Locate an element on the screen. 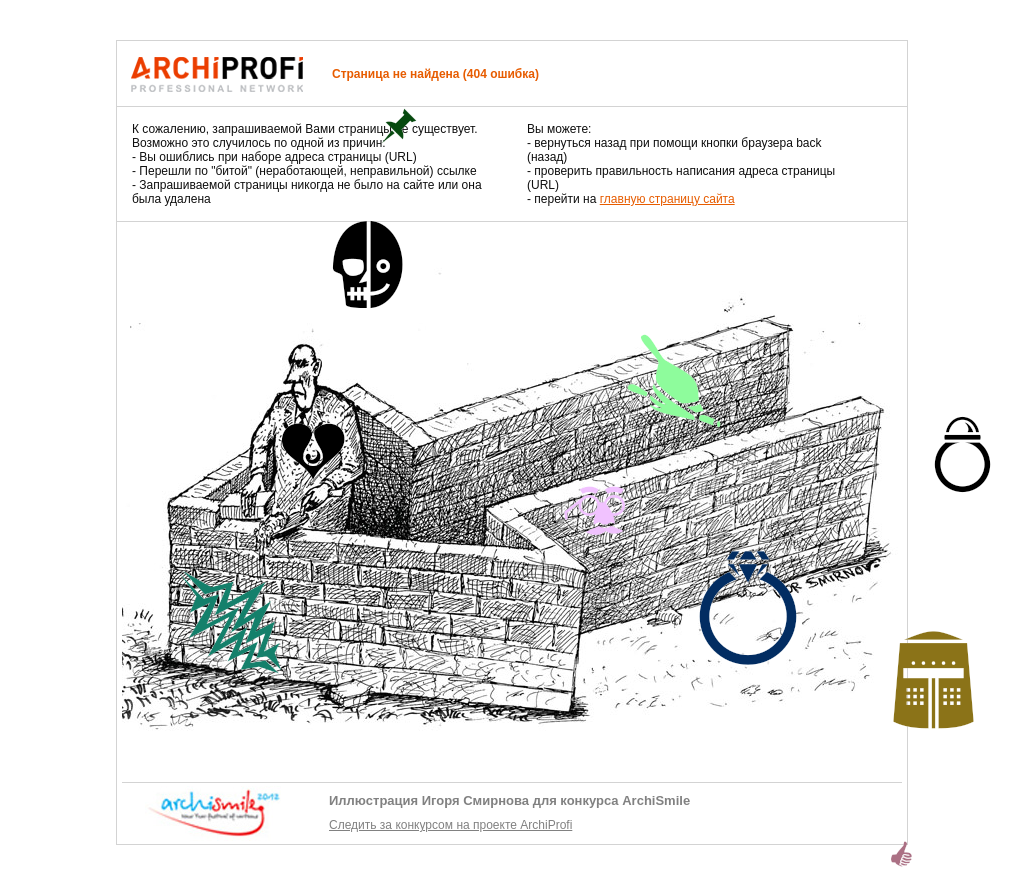  select knight or heavy armor class is located at coordinates (933, 681).